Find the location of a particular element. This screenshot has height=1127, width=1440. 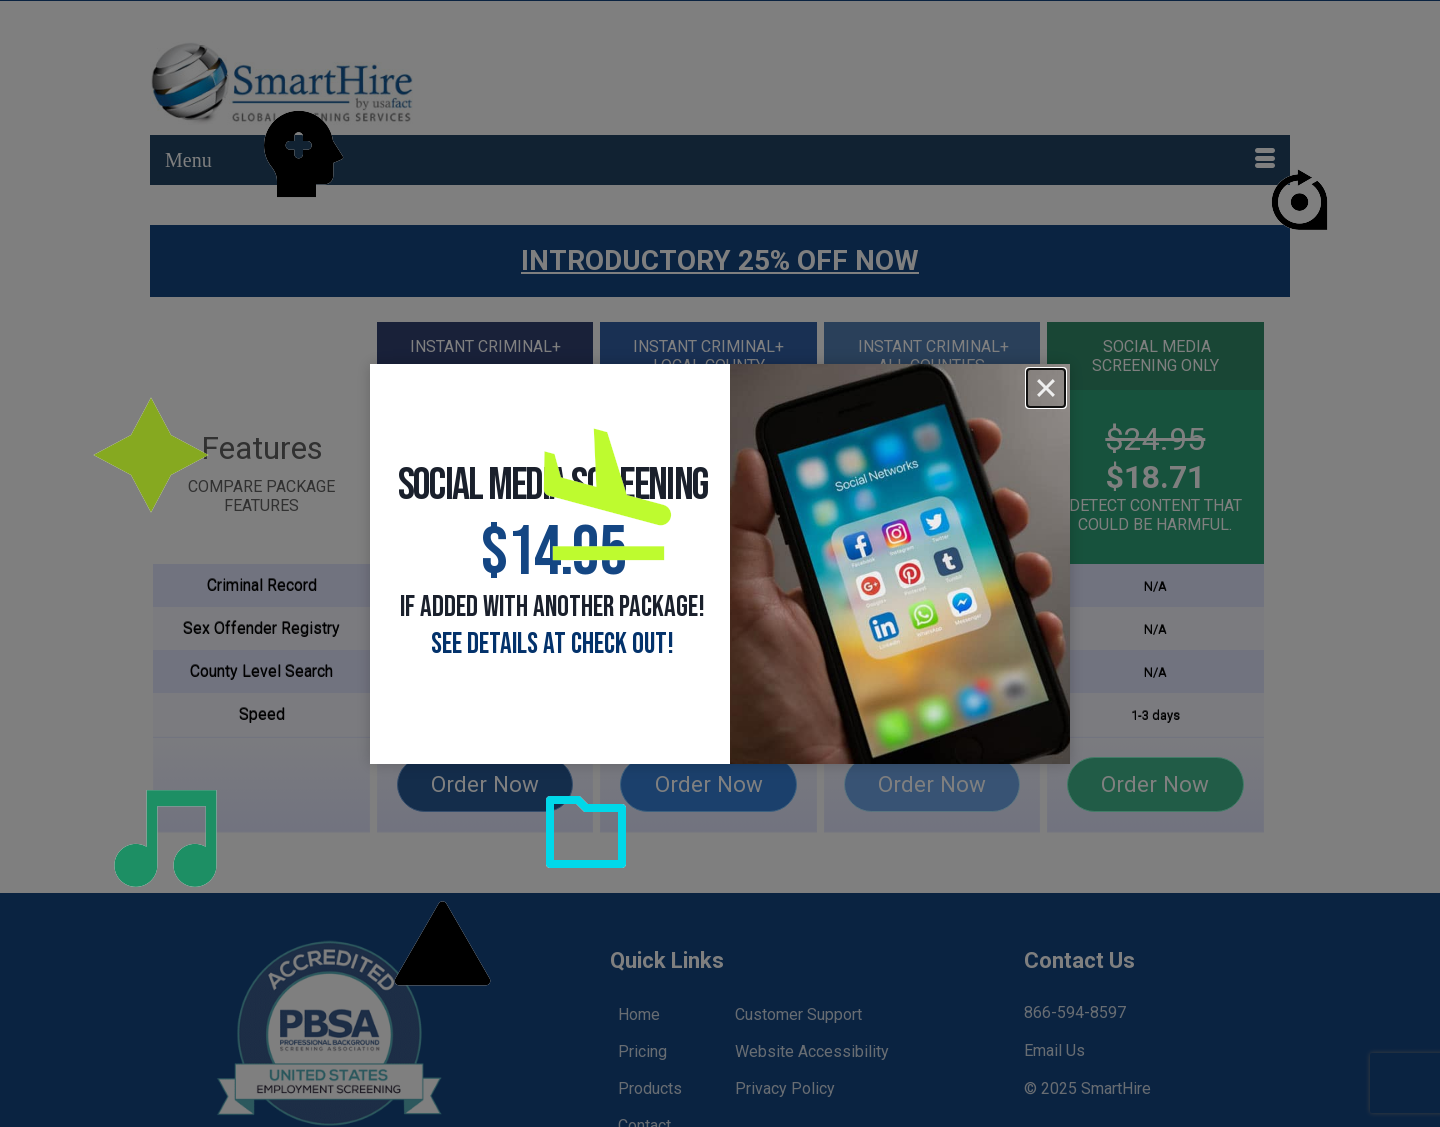

access mental health resources is located at coordinates (303, 154).